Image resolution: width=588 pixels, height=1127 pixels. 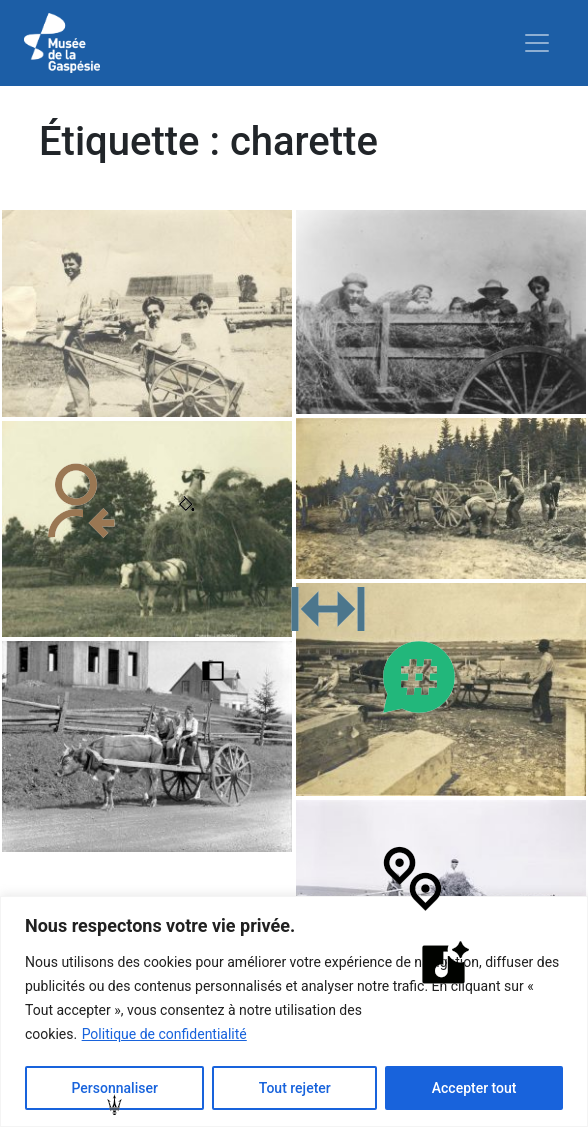 What do you see at coordinates (443, 964) in the screenshot?
I see `ai-powered music or audio generation` at bounding box center [443, 964].